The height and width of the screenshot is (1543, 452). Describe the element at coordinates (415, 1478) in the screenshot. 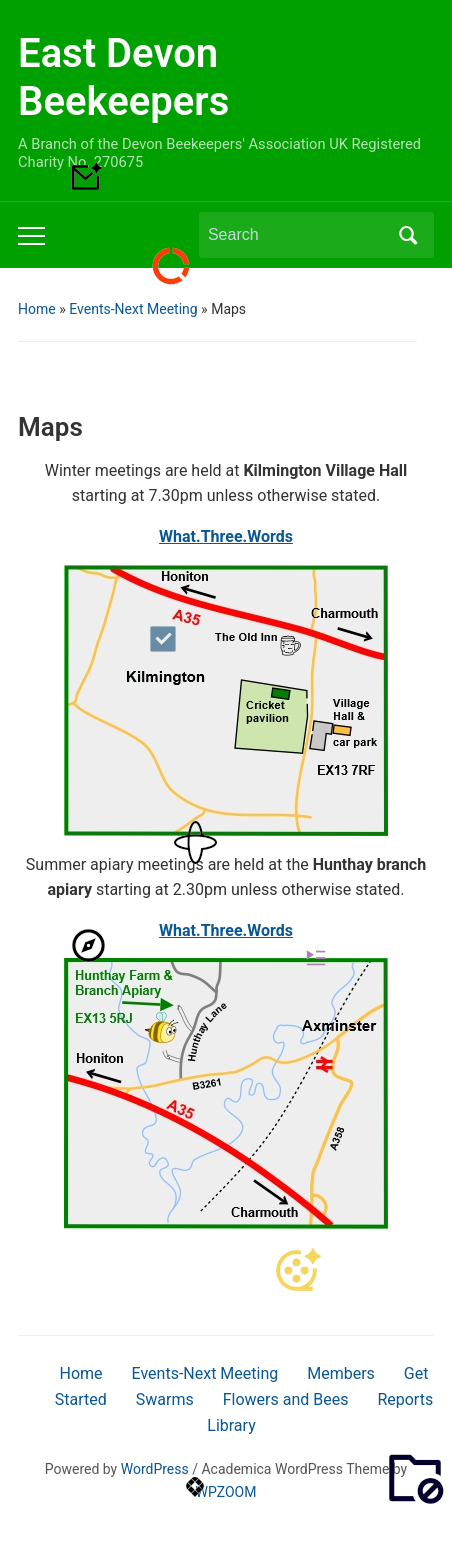

I see `access denied to this folder` at that location.